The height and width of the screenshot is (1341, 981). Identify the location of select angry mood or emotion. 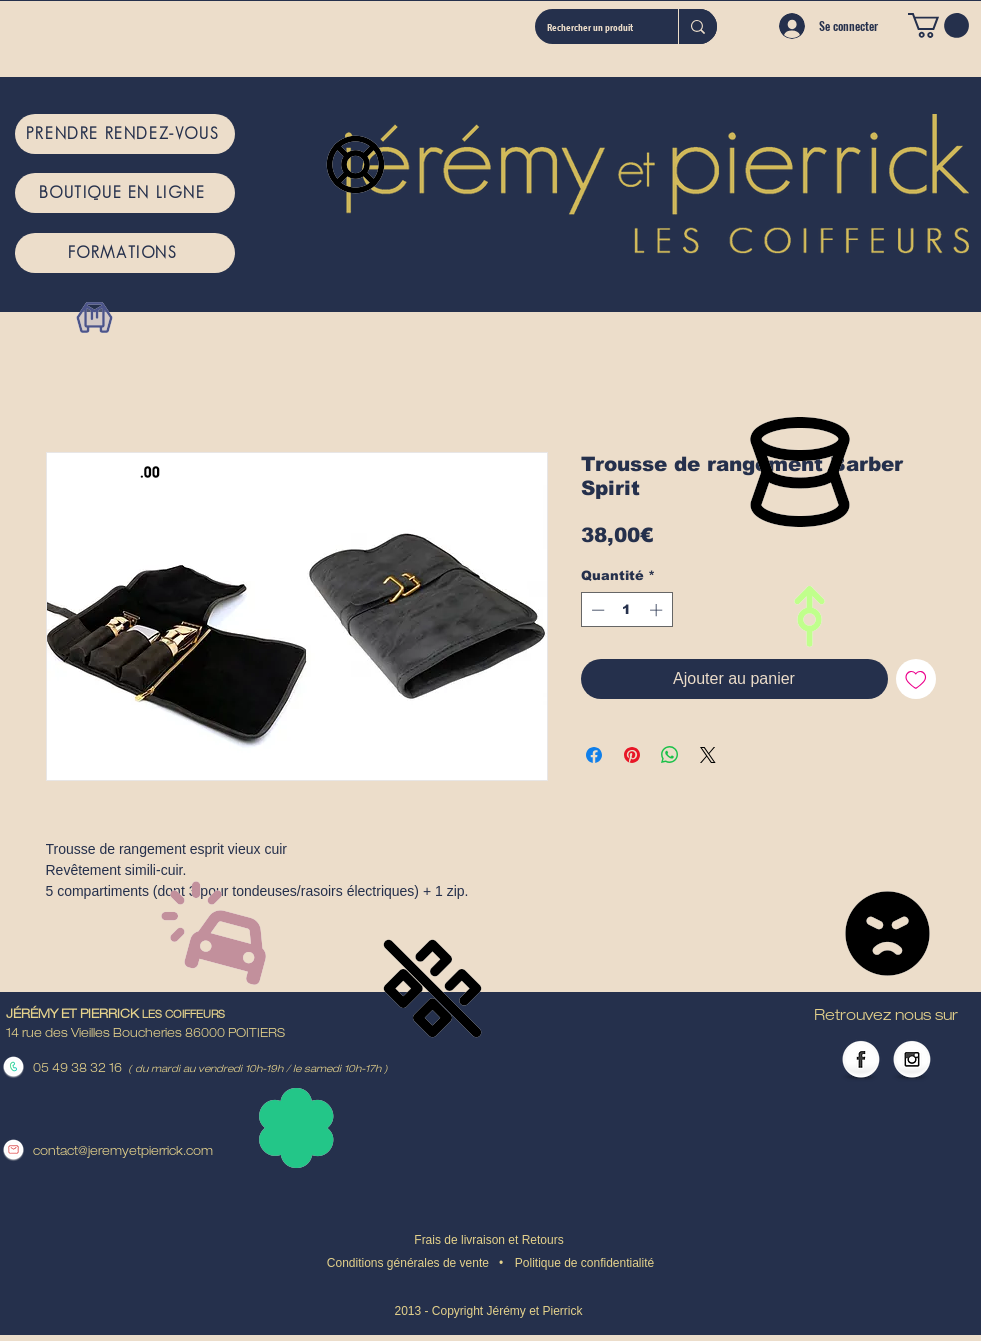
(887, 933).